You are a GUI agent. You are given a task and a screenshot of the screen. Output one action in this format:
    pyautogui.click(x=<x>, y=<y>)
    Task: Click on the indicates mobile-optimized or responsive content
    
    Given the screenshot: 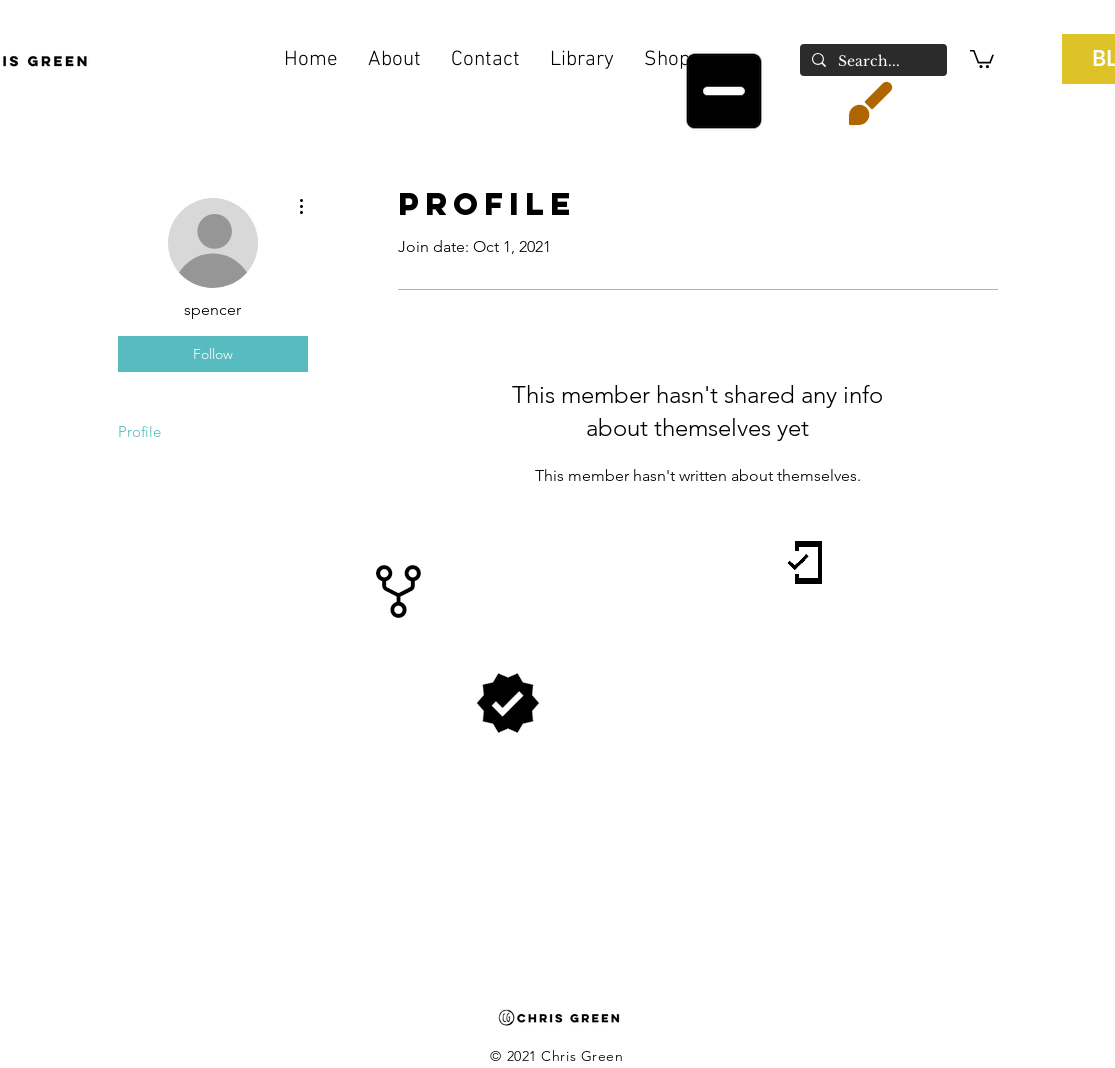 What is the action you would take?
    pyautogui.click(x=804, y=562)
    